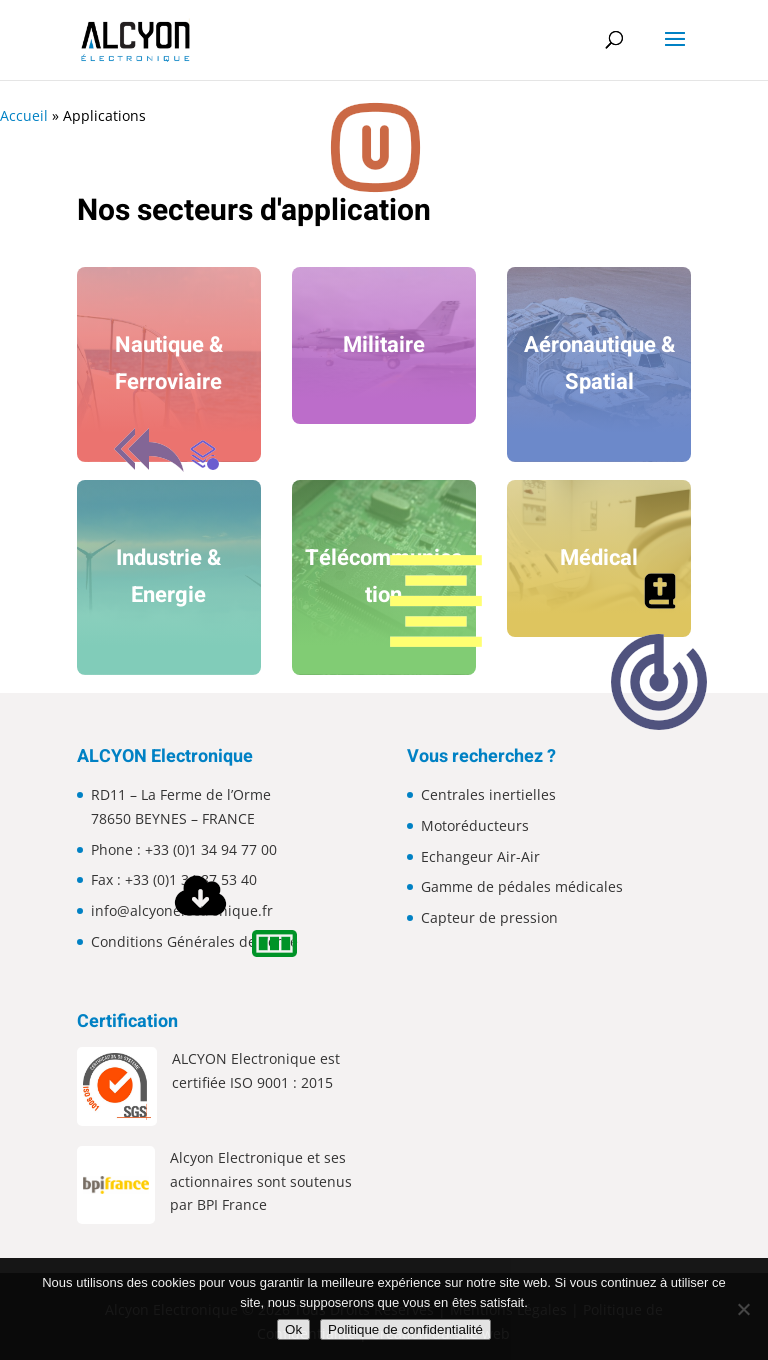 This screenshot has width=768, height=1360. I want to click on indicates full battery charge, so click(274, 943).